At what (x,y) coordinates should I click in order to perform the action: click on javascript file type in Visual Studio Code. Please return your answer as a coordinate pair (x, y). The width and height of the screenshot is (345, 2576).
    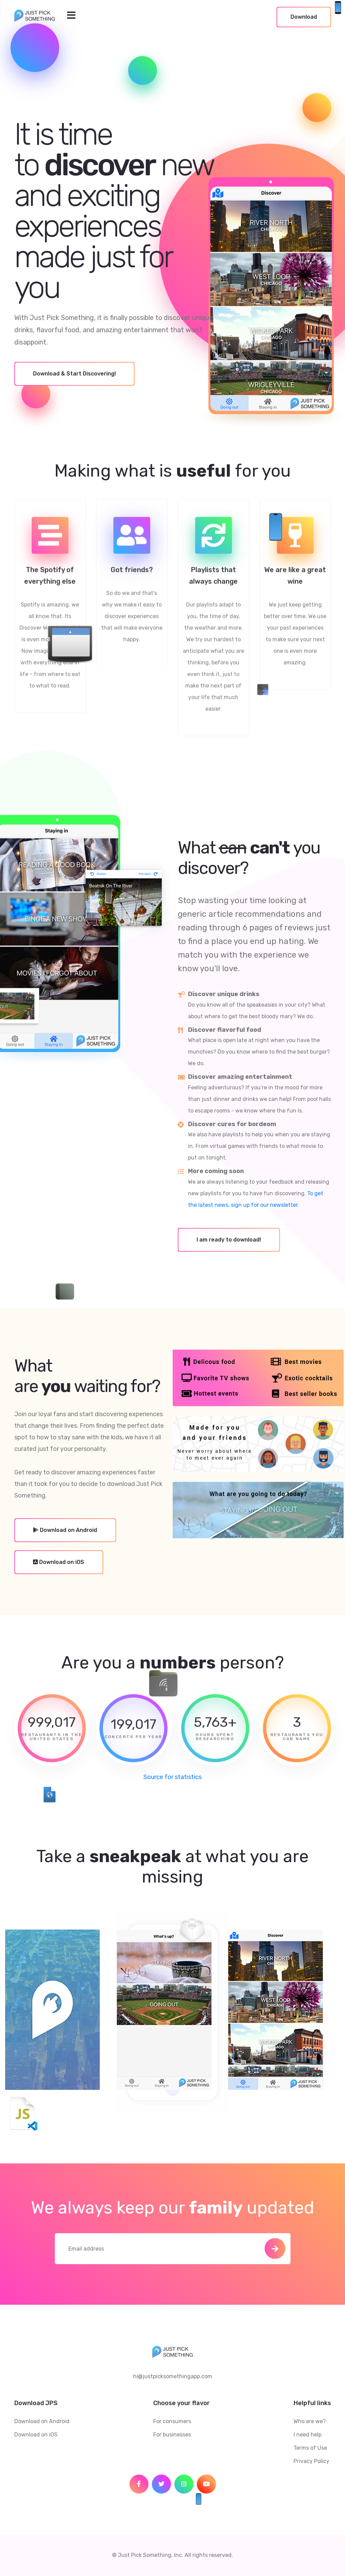
    Looking at the image, I should click on (22, 2114).